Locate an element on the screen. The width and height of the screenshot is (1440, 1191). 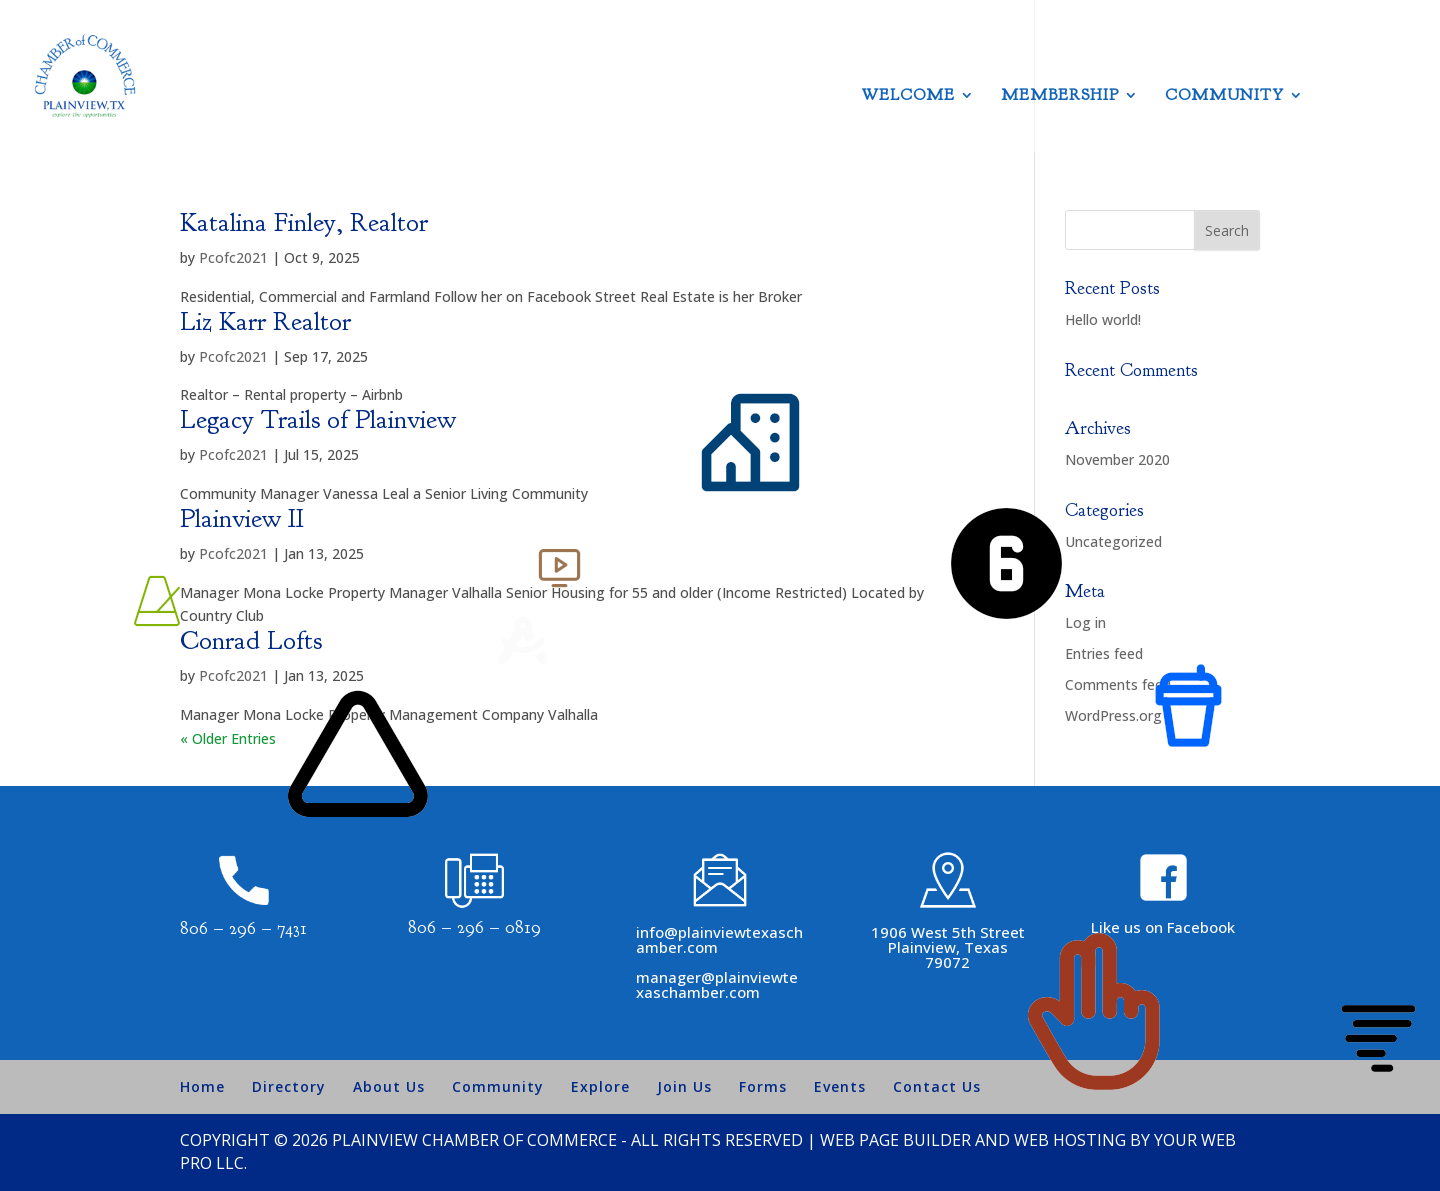
access drawing or drafting tools is located at coordinates (523, 641).